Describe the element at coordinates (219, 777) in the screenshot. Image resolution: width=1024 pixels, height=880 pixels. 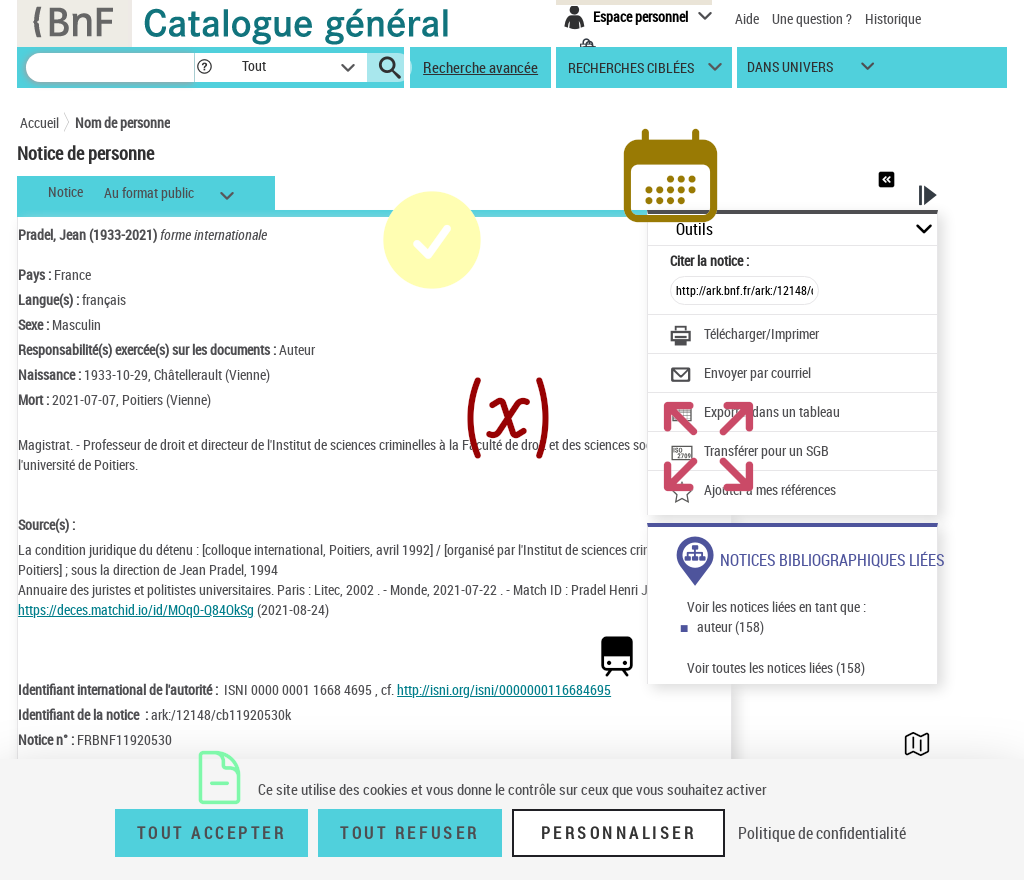
I see `remove content from a document` at that location.